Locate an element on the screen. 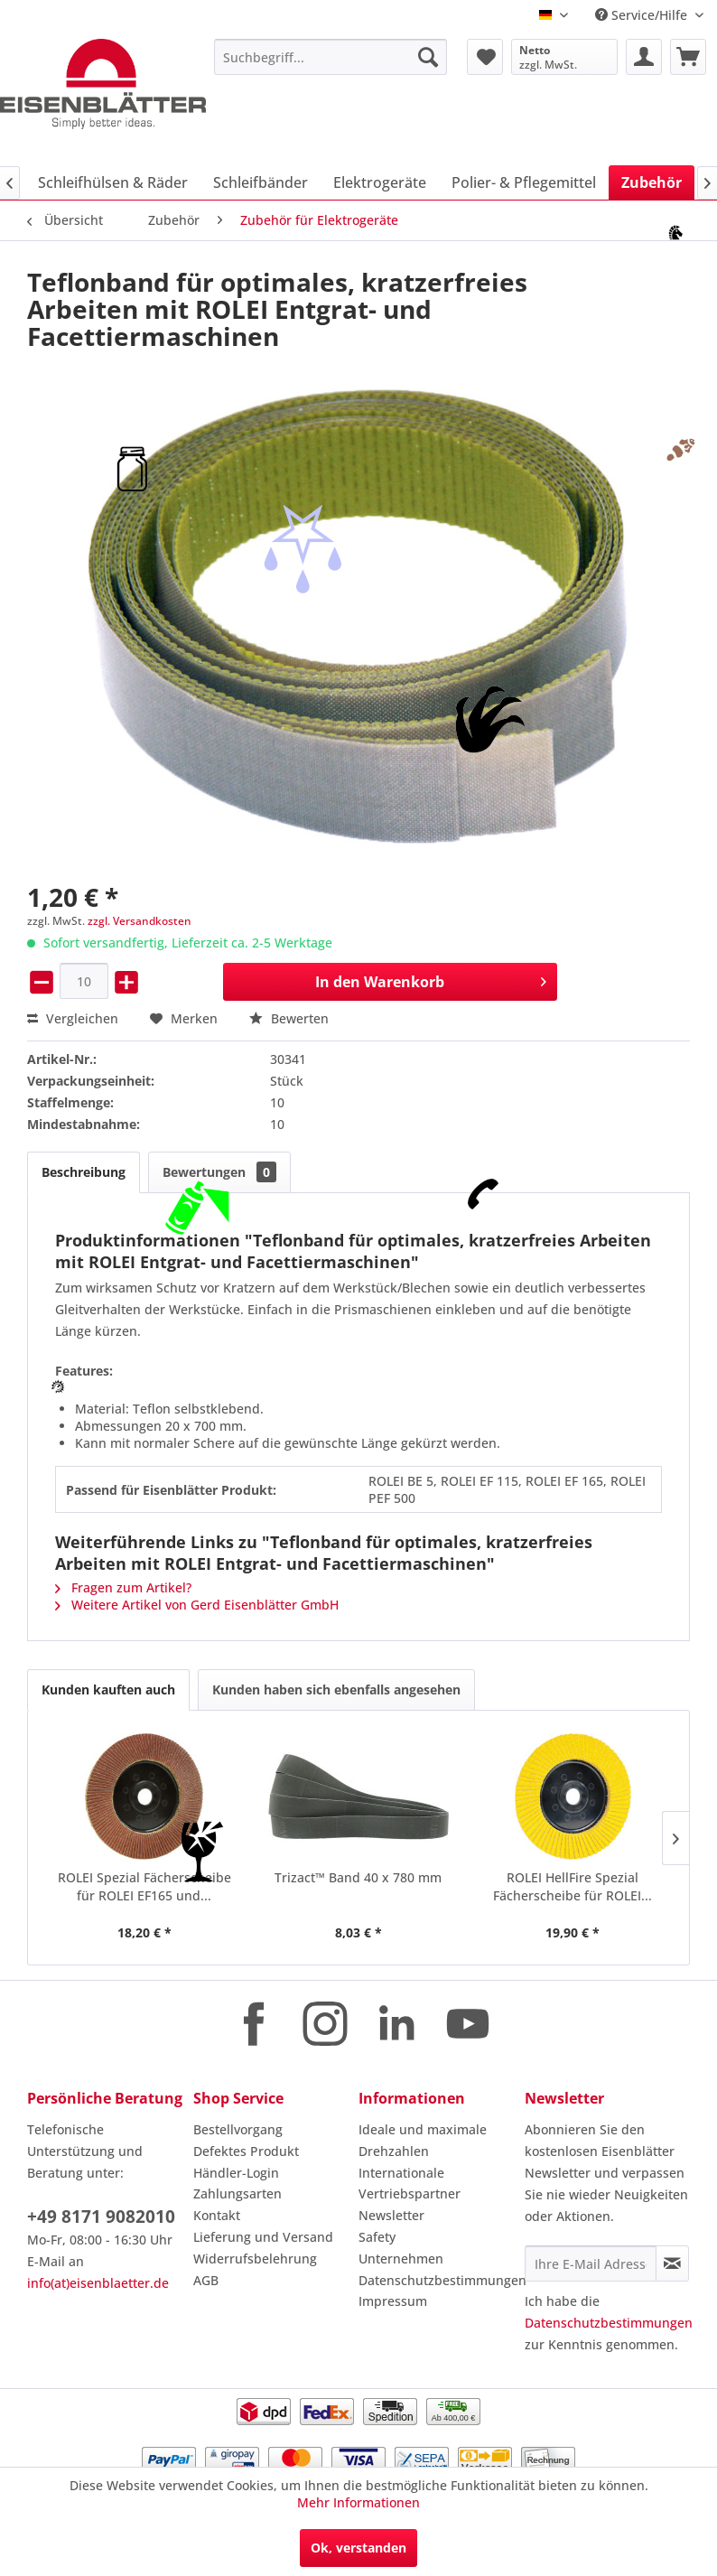 This screenshot has width=717, height=2576. apply spray paint or graffiti tool is located at coordinates (197, 1209).